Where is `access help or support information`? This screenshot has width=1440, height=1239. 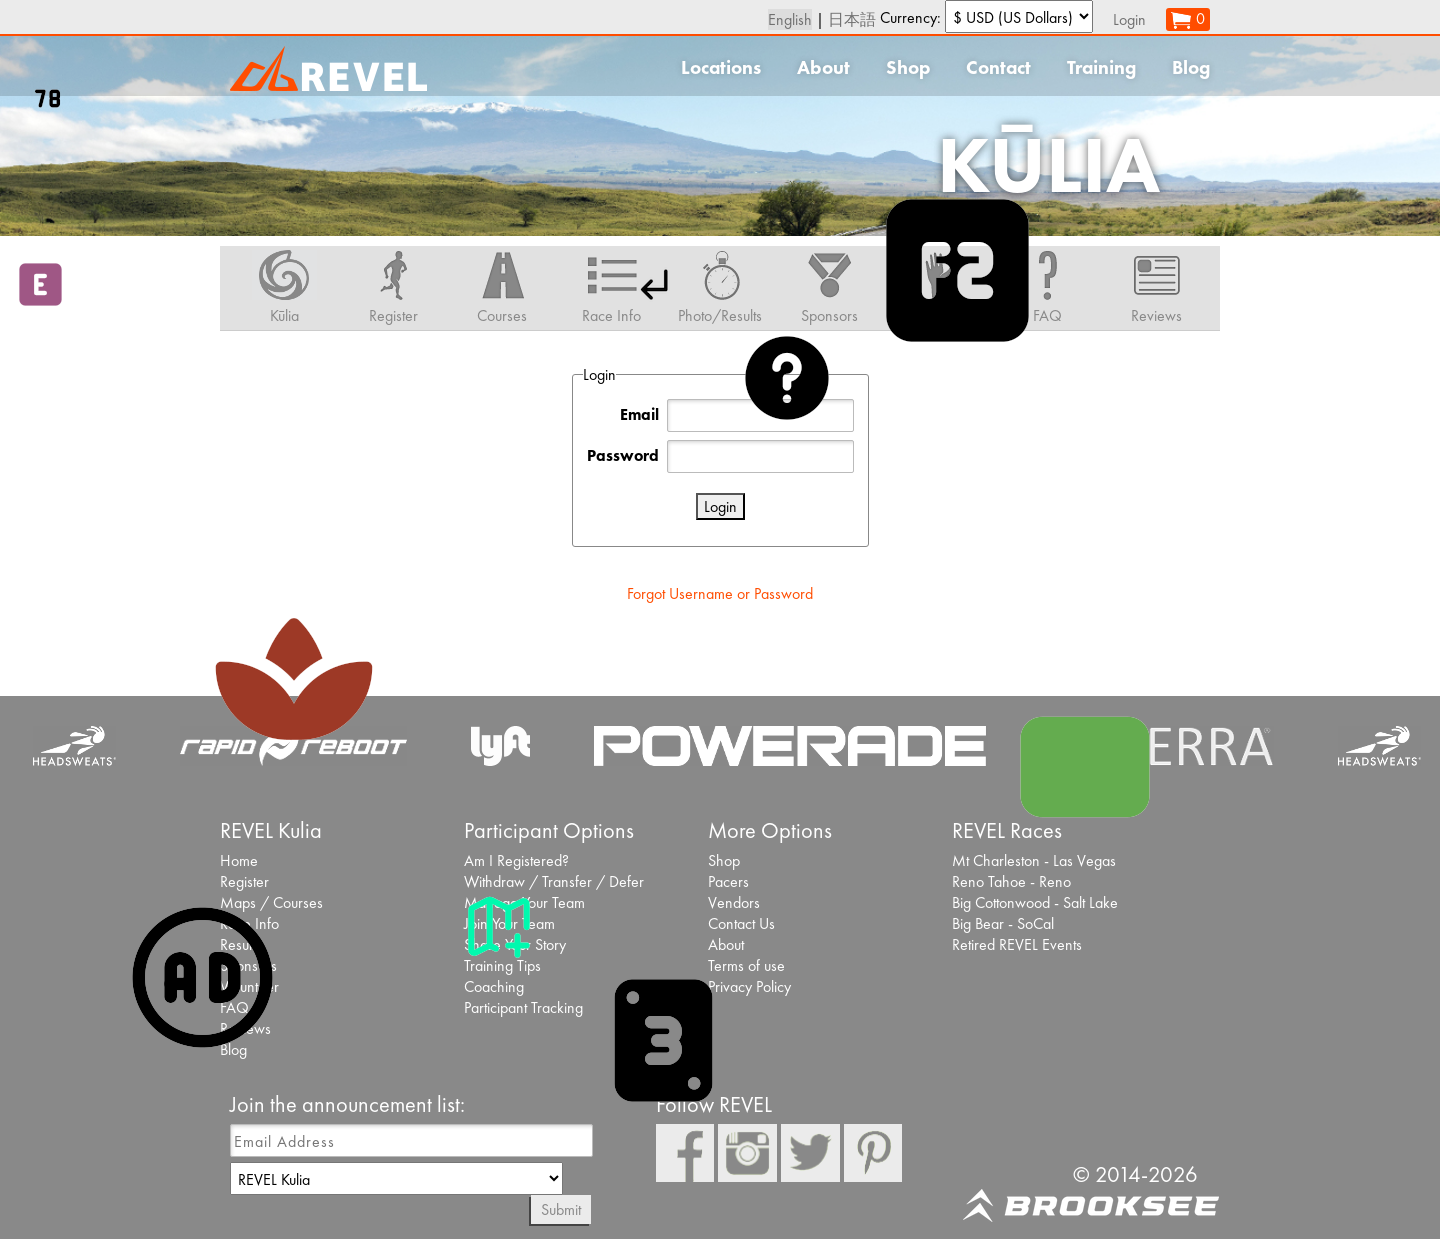
access help or support information is located at coordinates (787, 378).